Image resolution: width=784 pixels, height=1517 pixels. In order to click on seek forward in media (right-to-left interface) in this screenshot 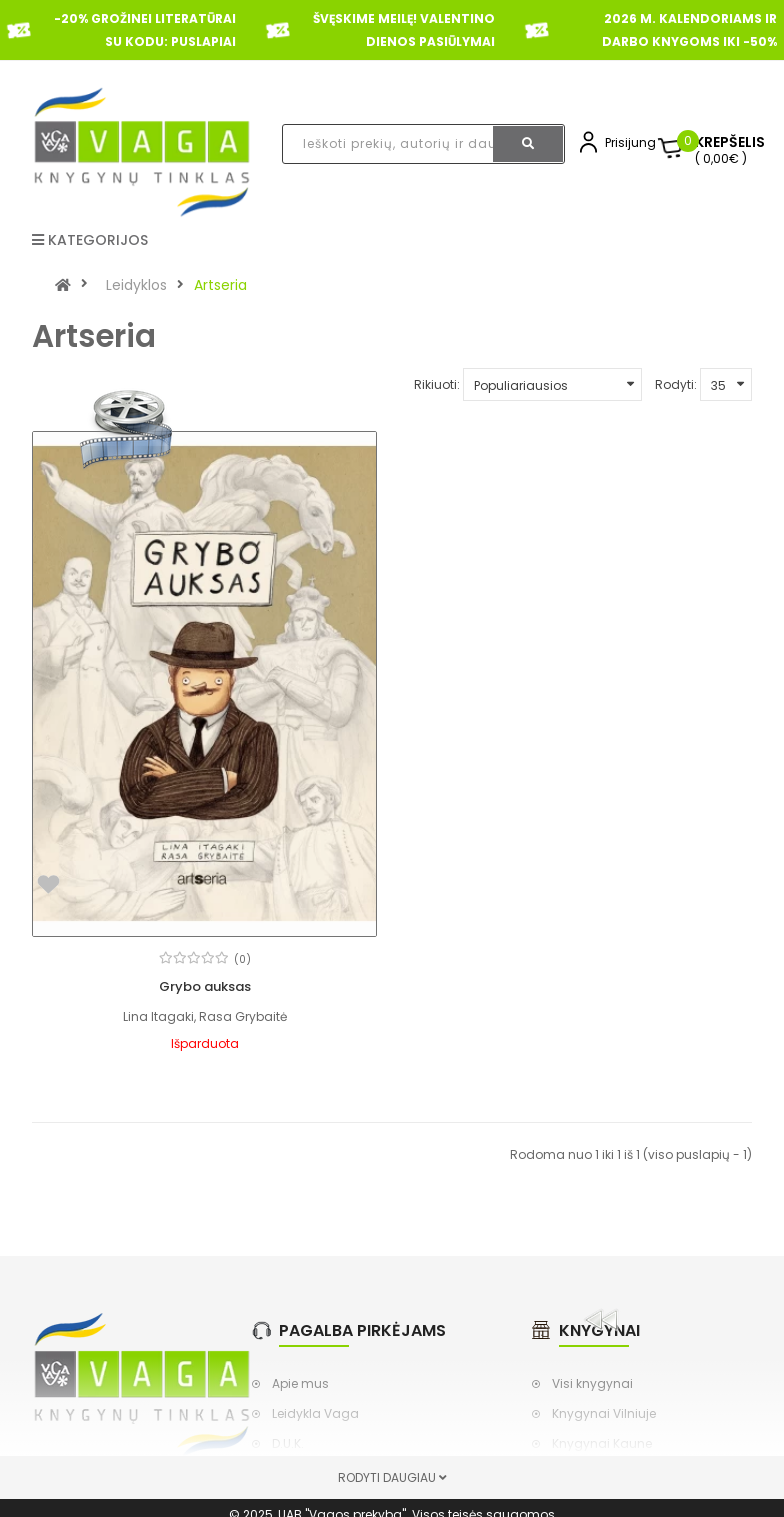, I will do `click(601, 1320)`.